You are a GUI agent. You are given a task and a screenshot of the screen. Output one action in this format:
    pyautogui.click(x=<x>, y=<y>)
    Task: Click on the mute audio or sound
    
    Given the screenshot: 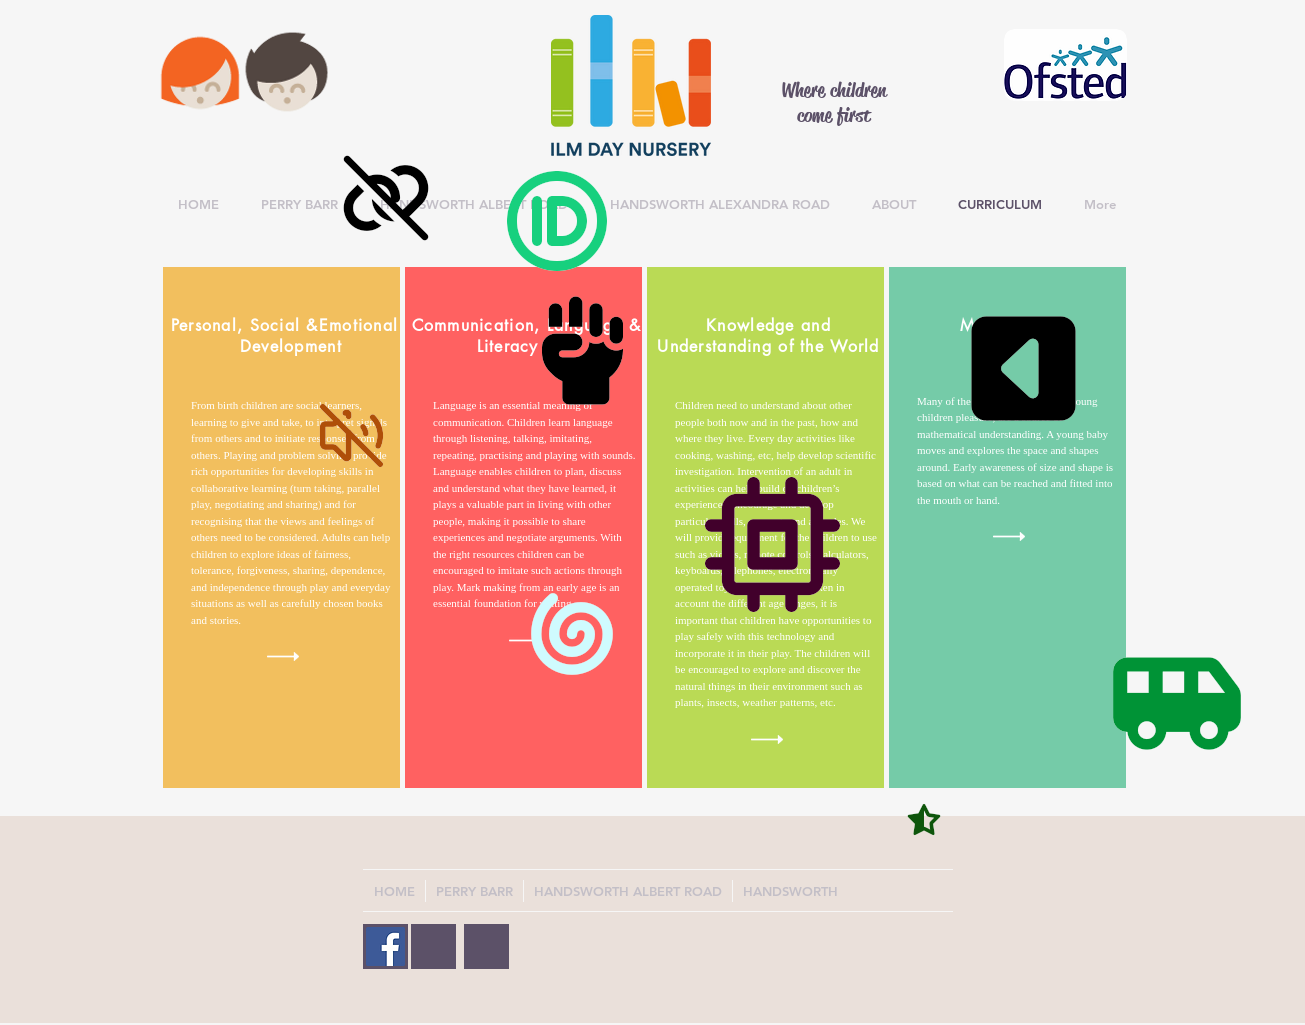 What is the action you would take?
    pyautogui.click(x=351, y=435)
    